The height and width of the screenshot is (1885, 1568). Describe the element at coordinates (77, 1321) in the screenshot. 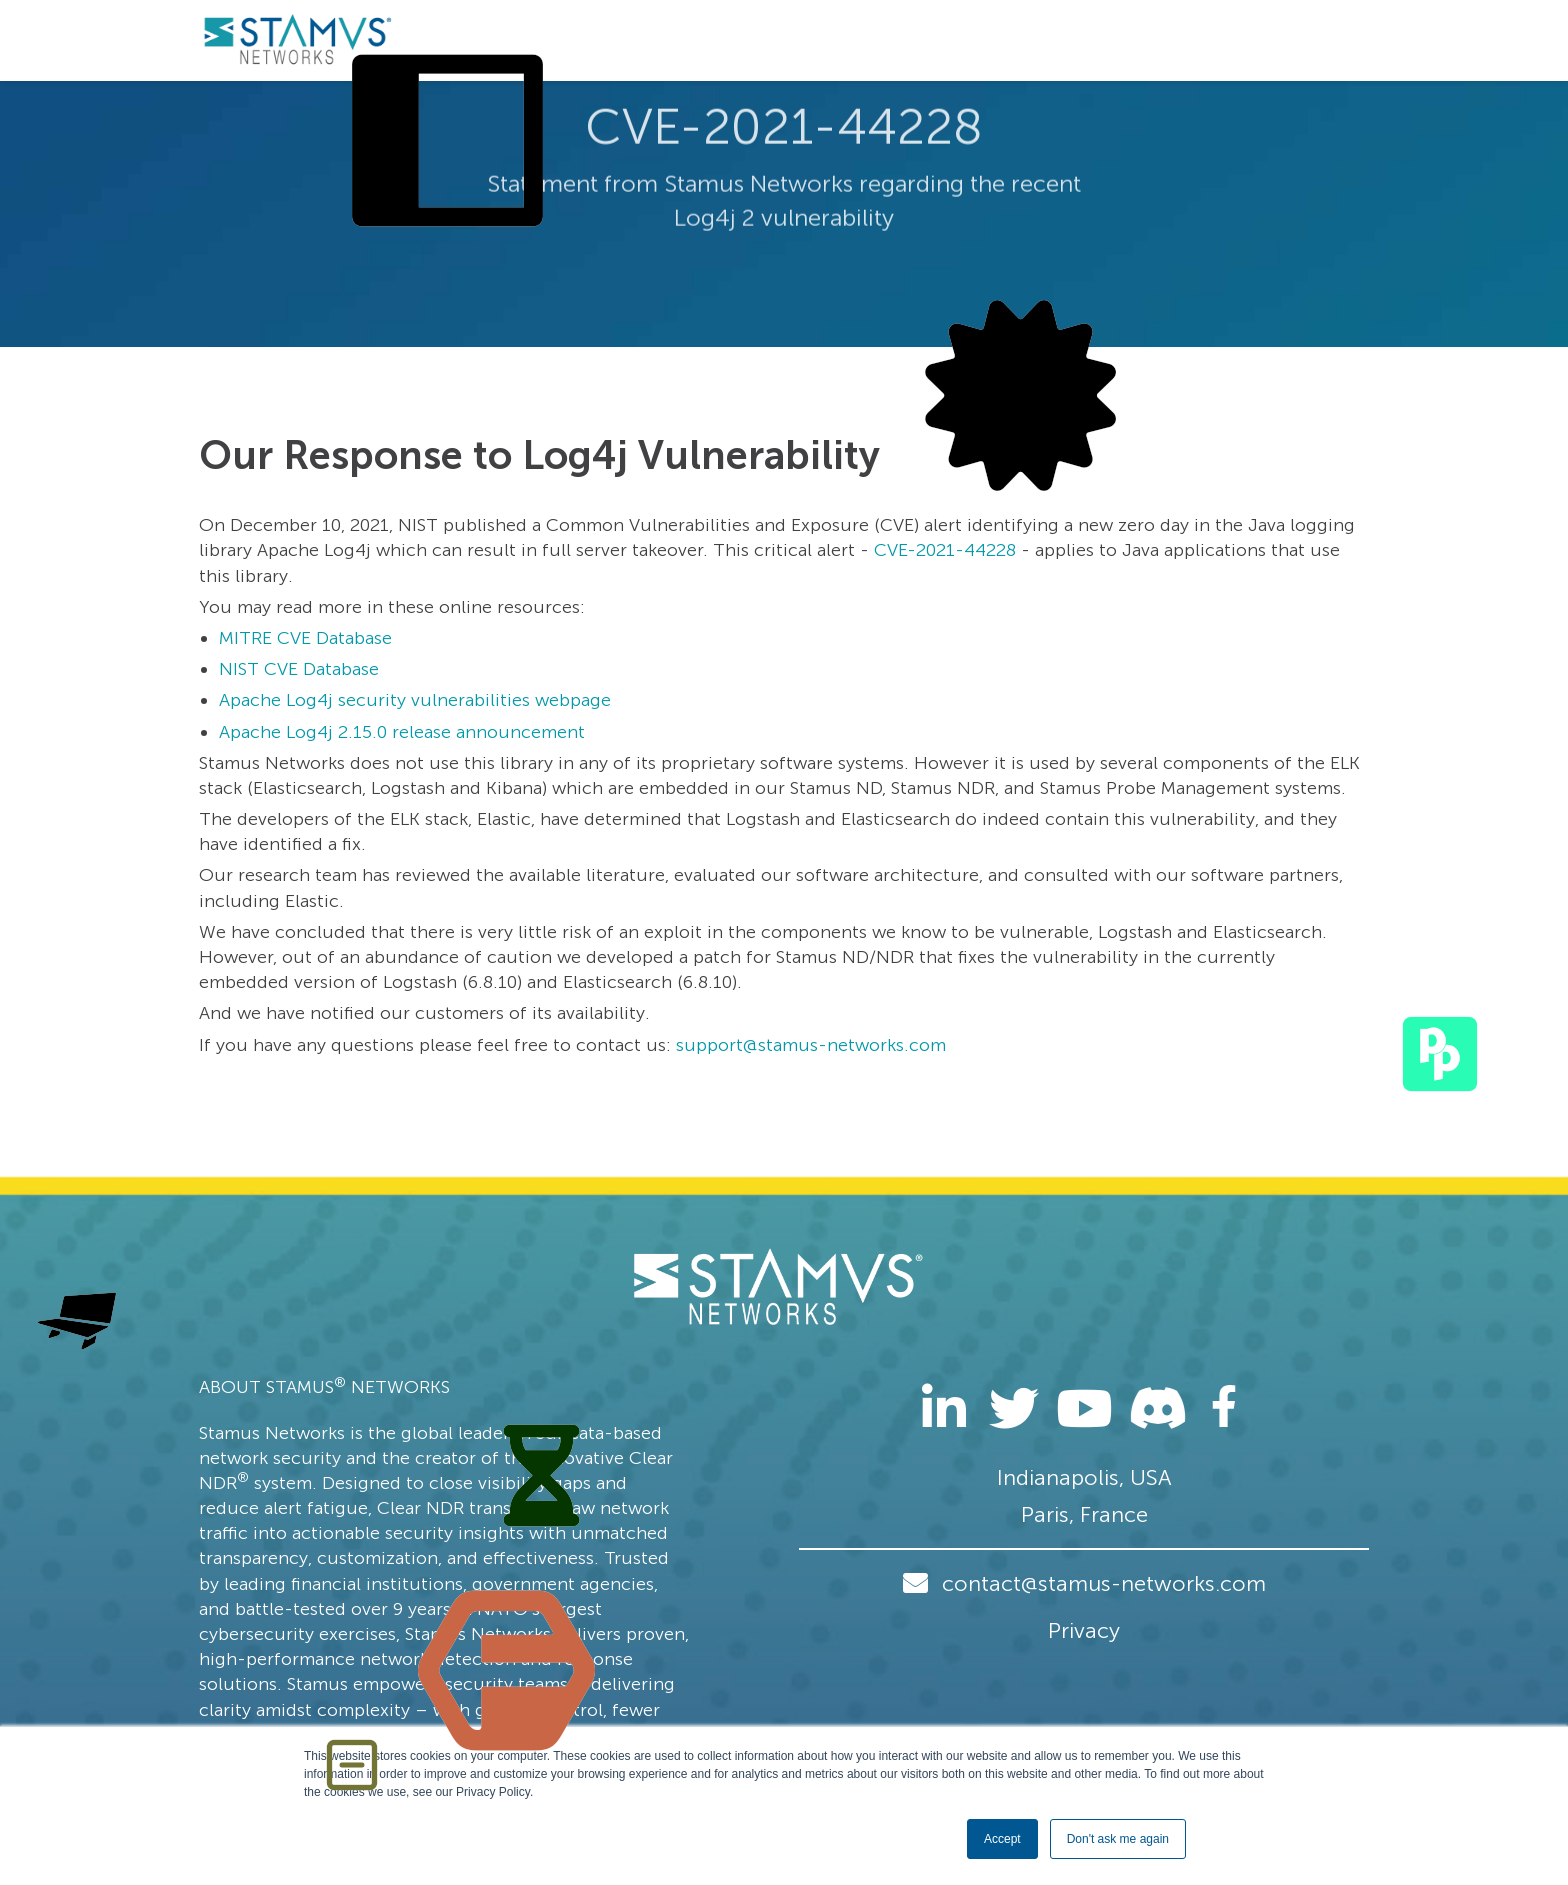

I see `open Blockbench 3D modeling application` at that location.